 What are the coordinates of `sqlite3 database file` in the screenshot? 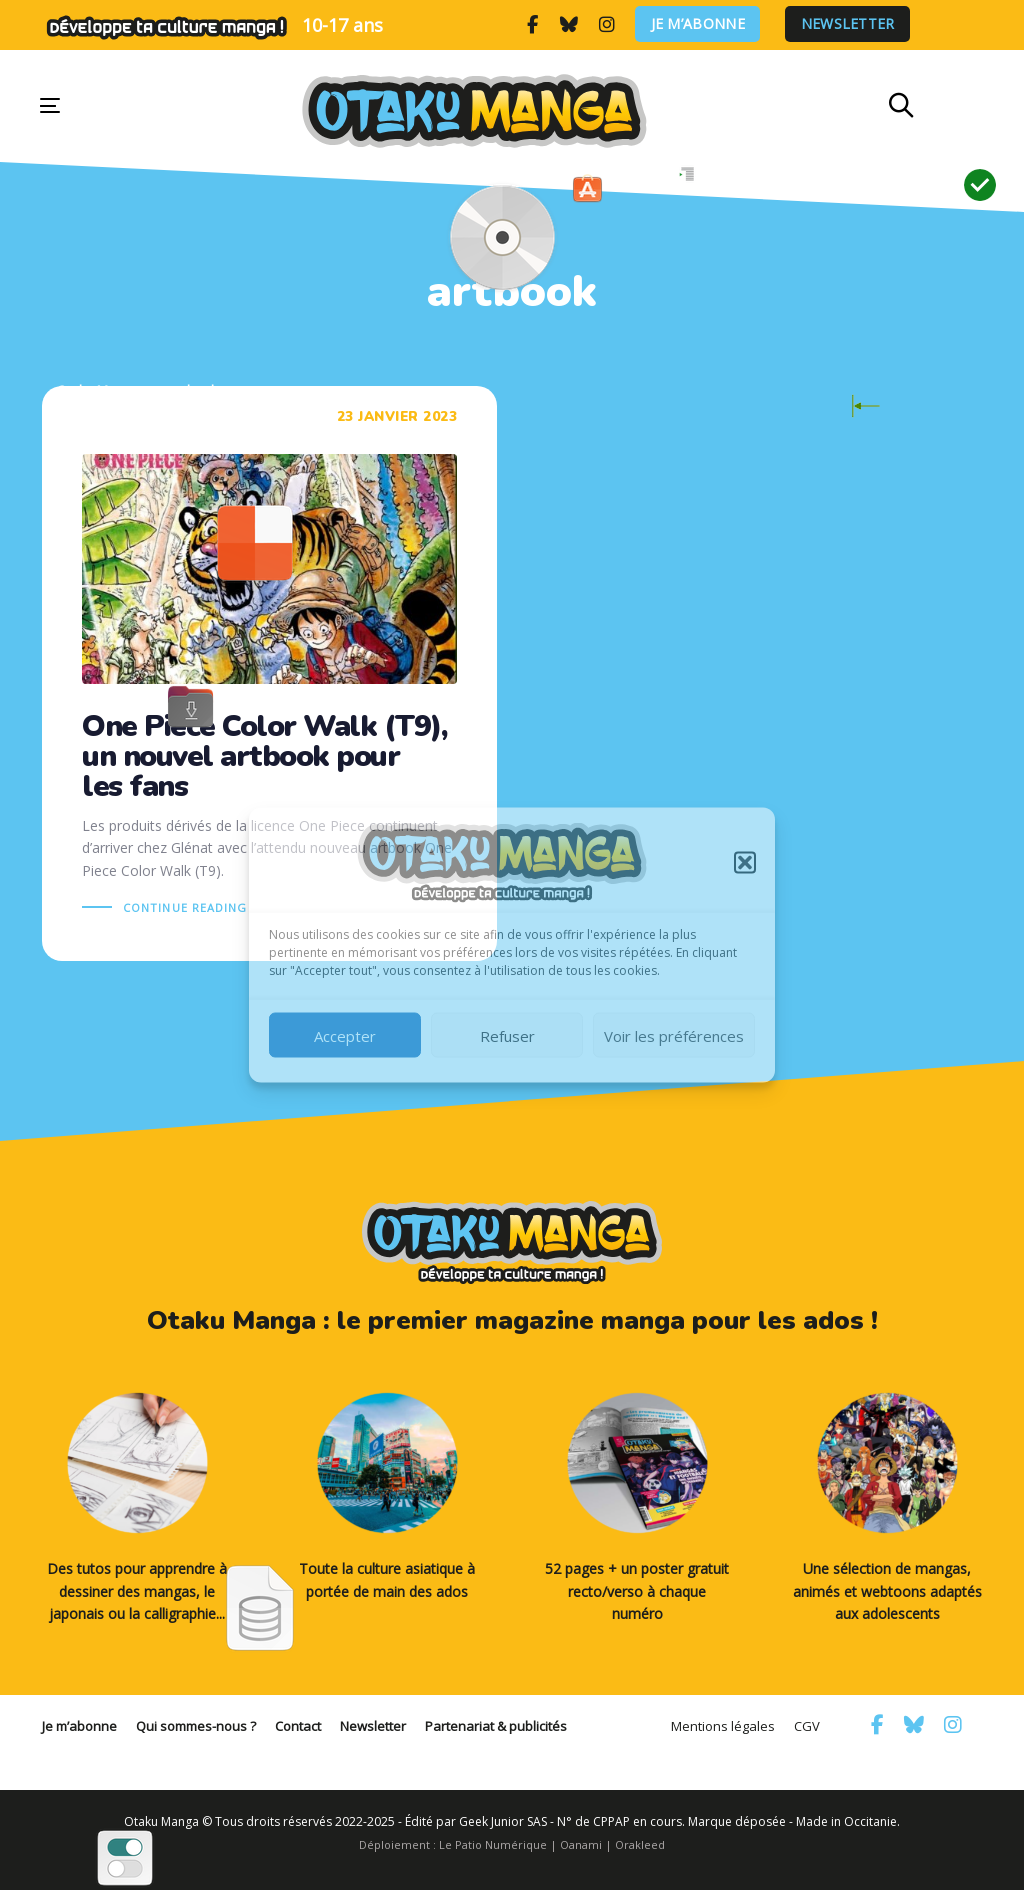 It's located at (260, 1608).